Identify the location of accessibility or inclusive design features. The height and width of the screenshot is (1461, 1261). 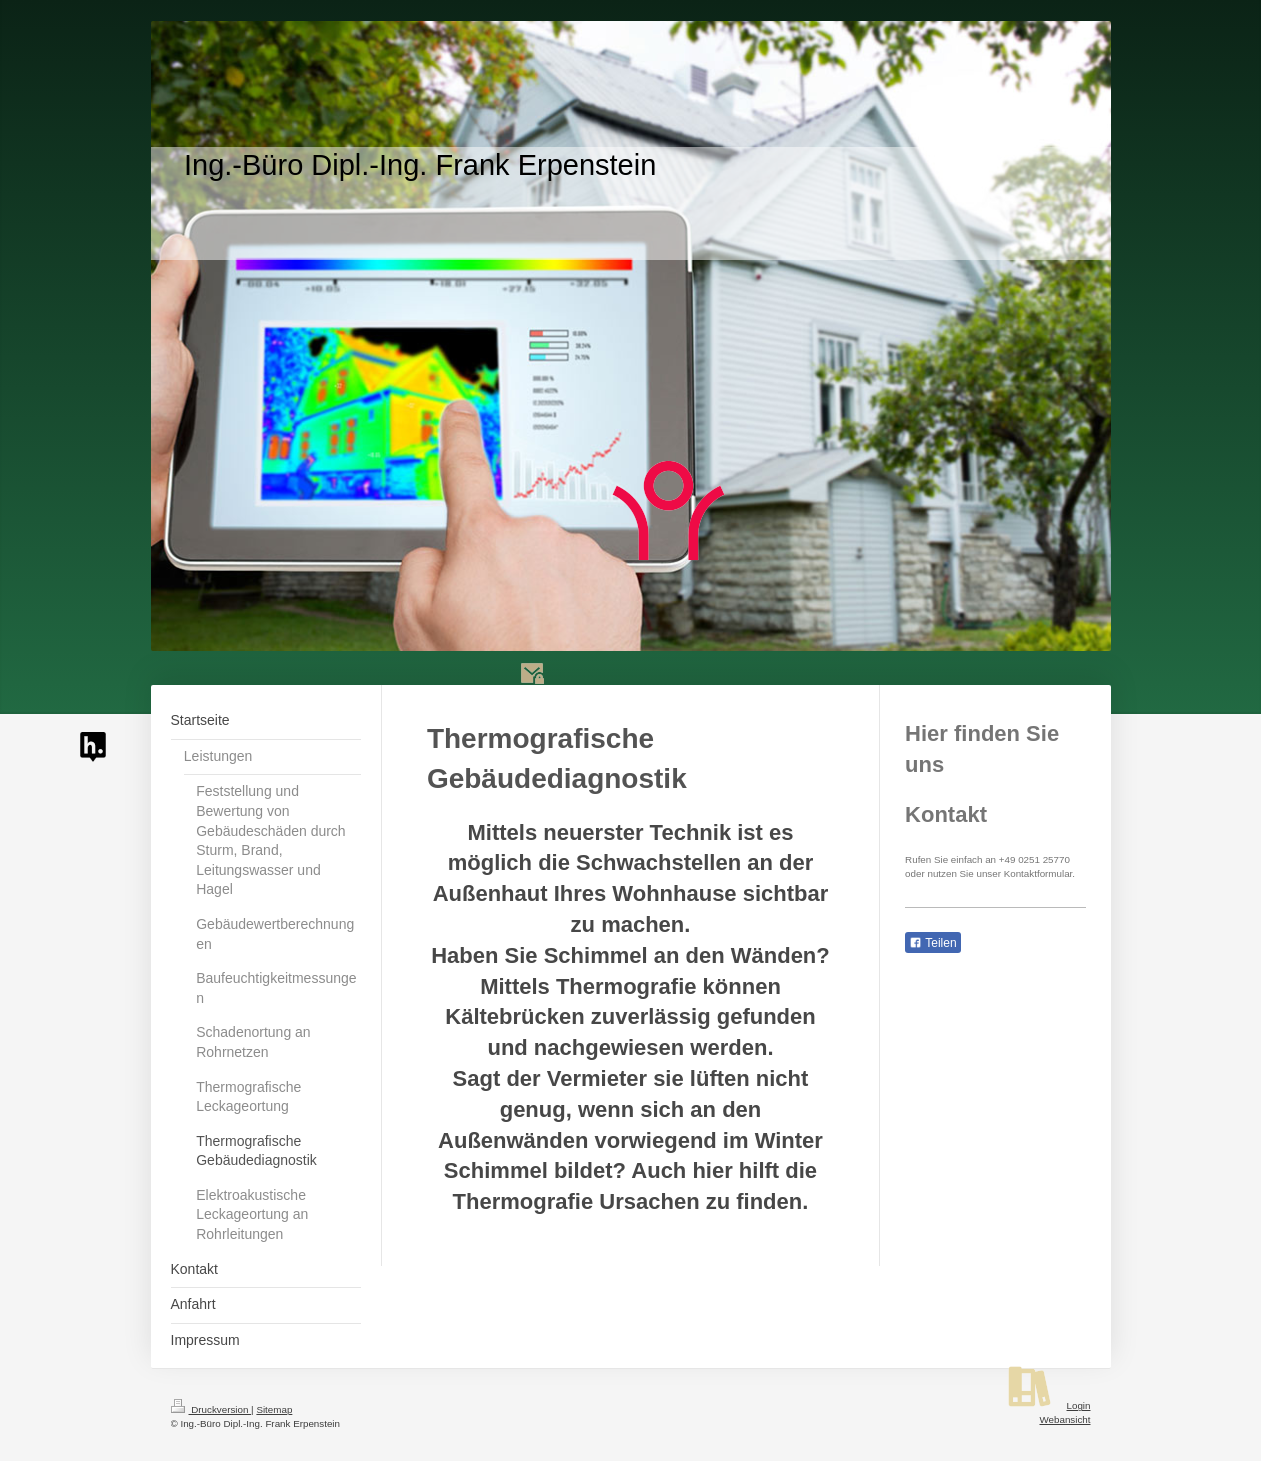
(668, 510).